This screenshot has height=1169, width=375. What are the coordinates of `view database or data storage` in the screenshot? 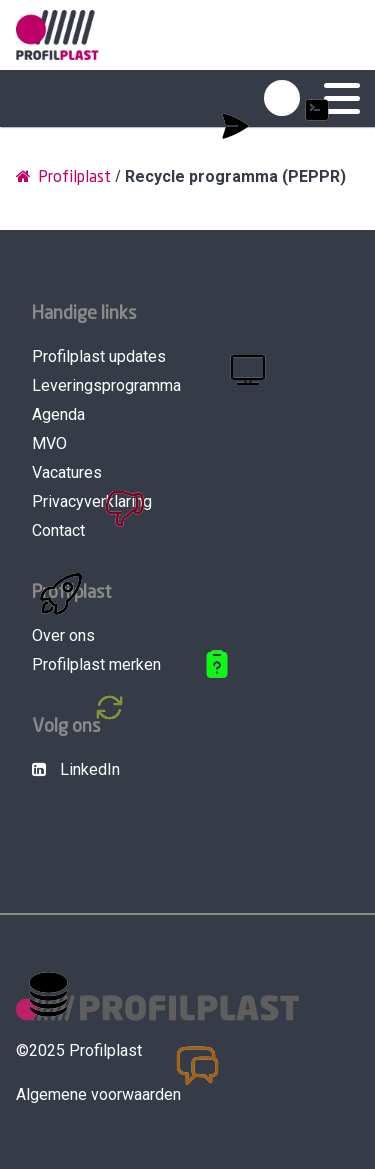 It's located at (48, 994).